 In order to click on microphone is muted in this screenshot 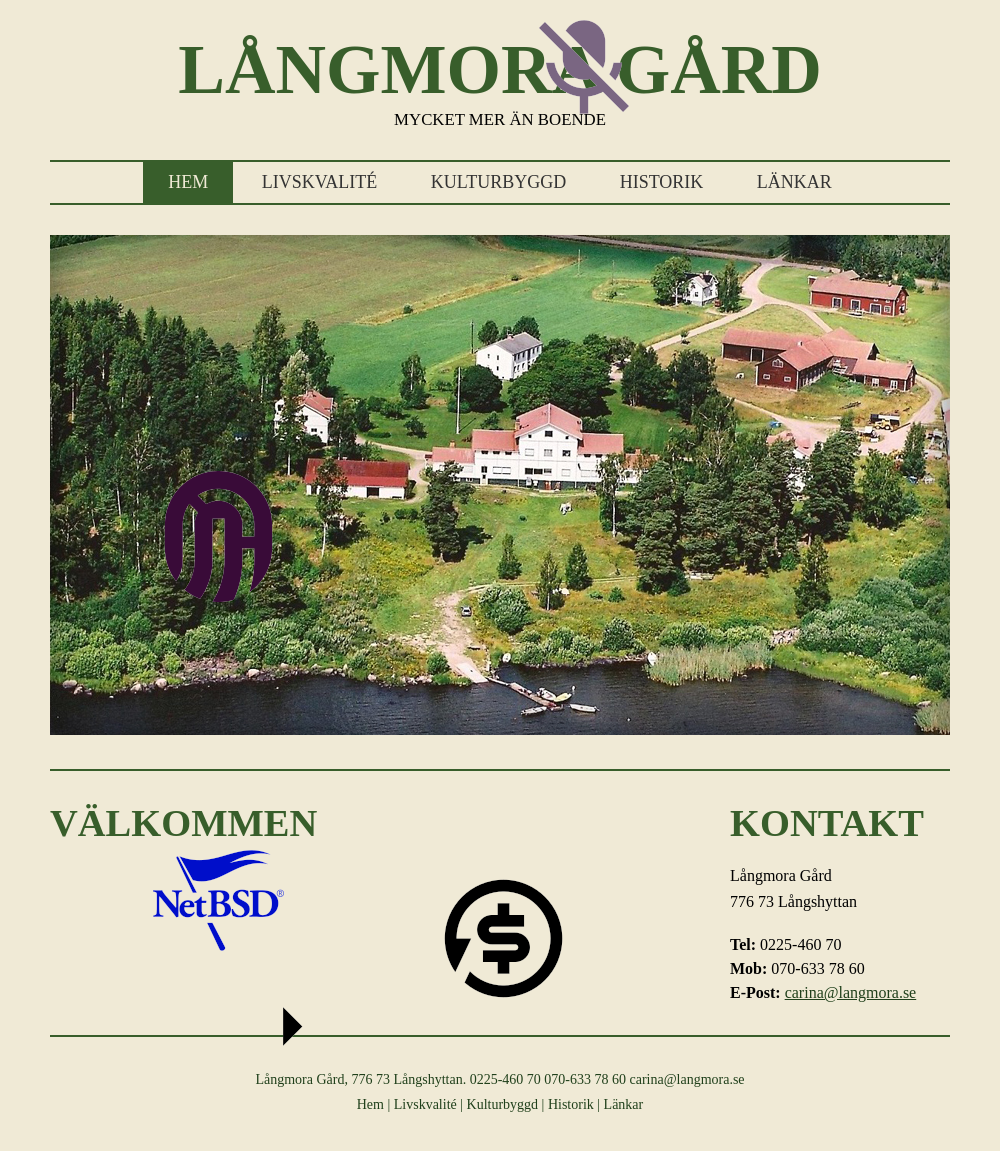, I will do `click(584, 67)`.